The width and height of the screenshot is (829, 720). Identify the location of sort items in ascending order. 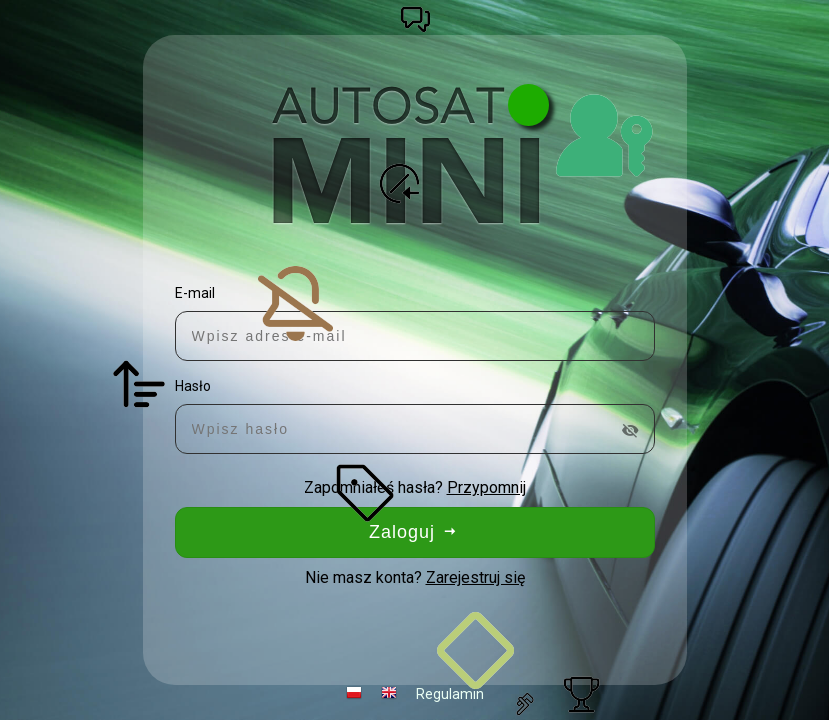
(139, 384).